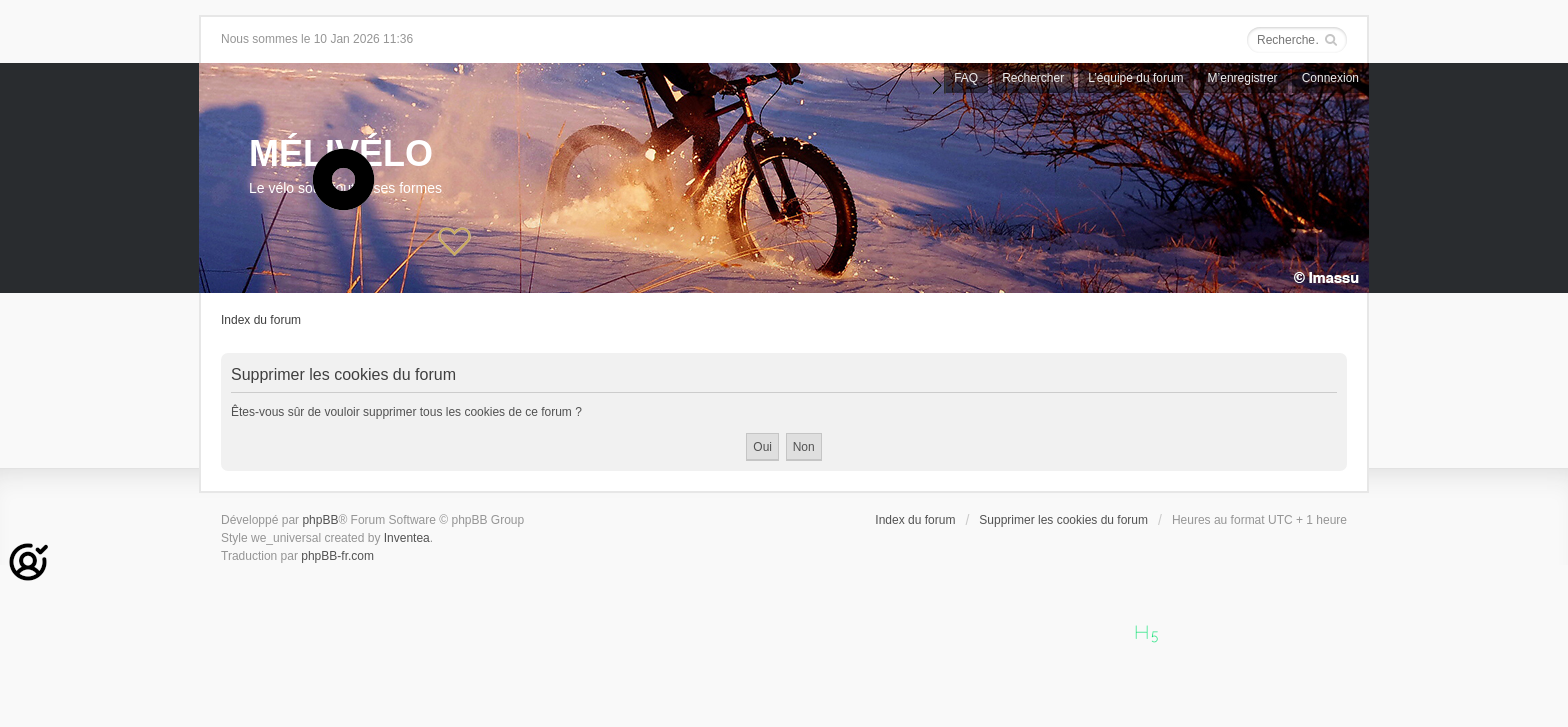 The height and width of the screenshot is (727, 1568). Describe the element at coordinates (28, 562) in the screenshot. I see `verified user profile` at that location.